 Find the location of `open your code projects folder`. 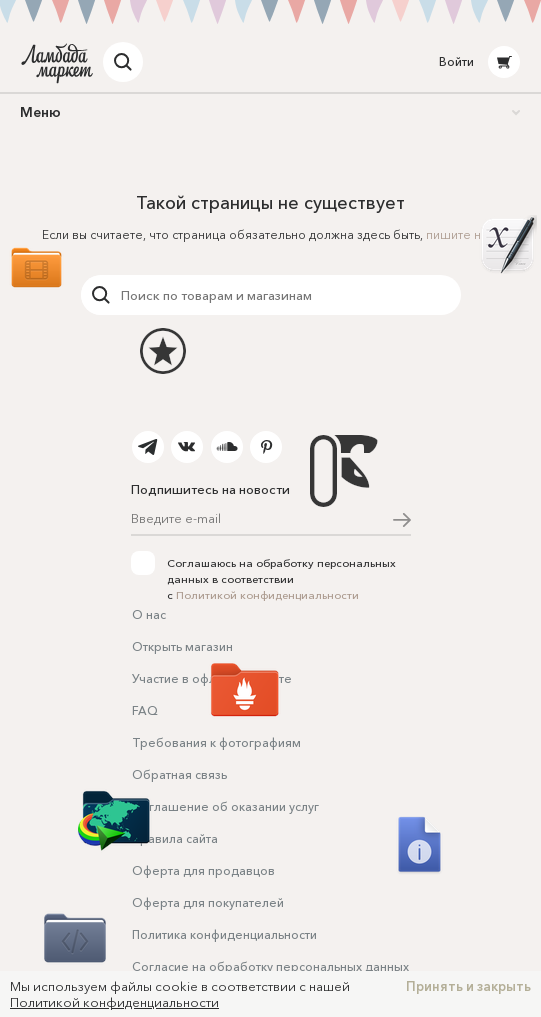

open your code projects folder is located at coordinates (75, 938).